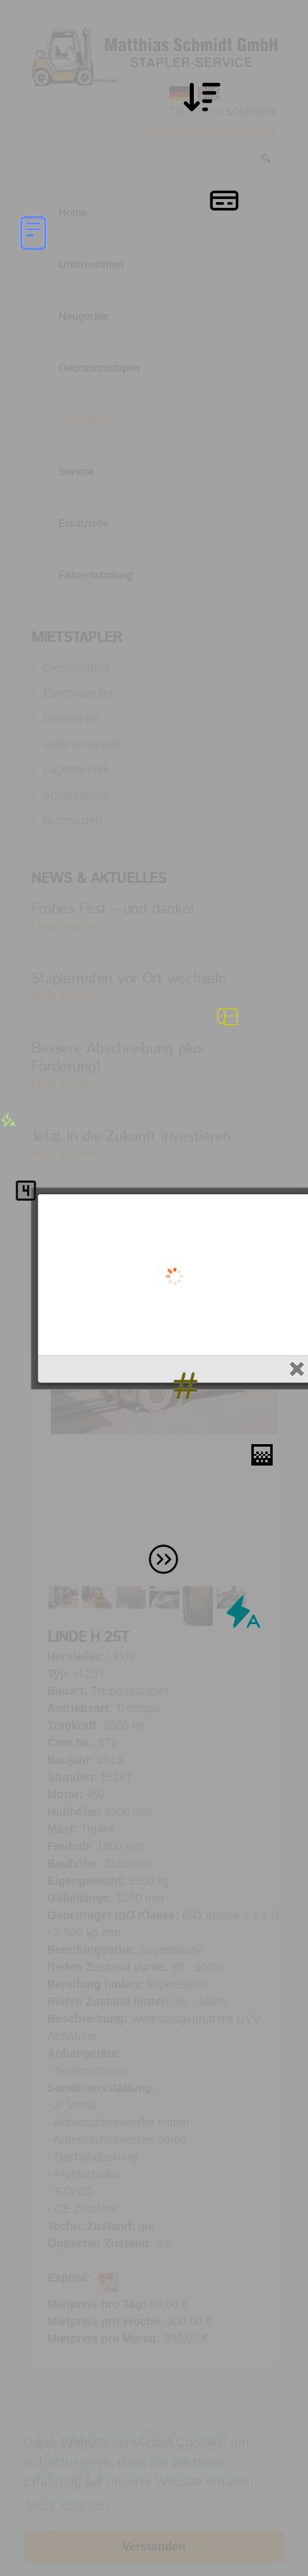 The width and height of the screenshot is (308, 2576). Describe the element at coordinates (262, 1455) in the screenshot. I see `apply a gradient effect to an image` at that location.